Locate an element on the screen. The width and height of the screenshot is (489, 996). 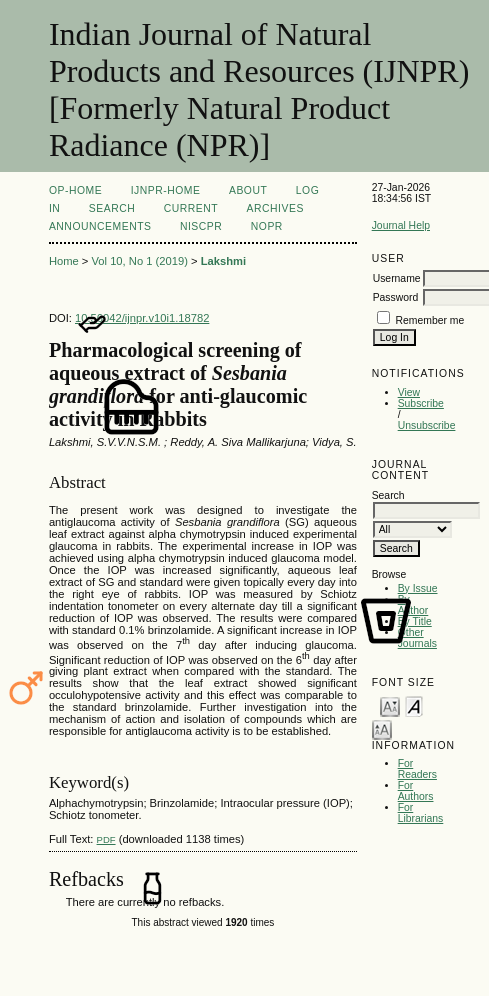
add milk to shopping list is located at coordinates (152, 888).